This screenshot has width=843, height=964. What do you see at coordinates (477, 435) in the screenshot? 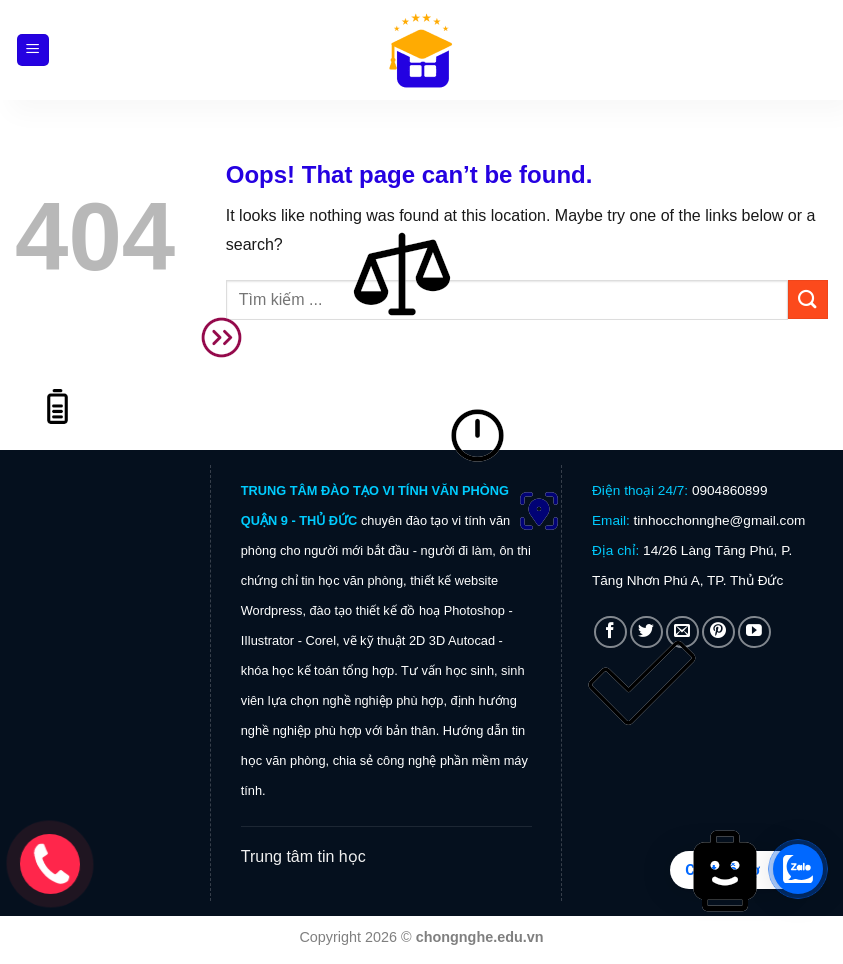
I see `indicates 12 o'clock or noon/midnight time` at bounding box center [477, 435].